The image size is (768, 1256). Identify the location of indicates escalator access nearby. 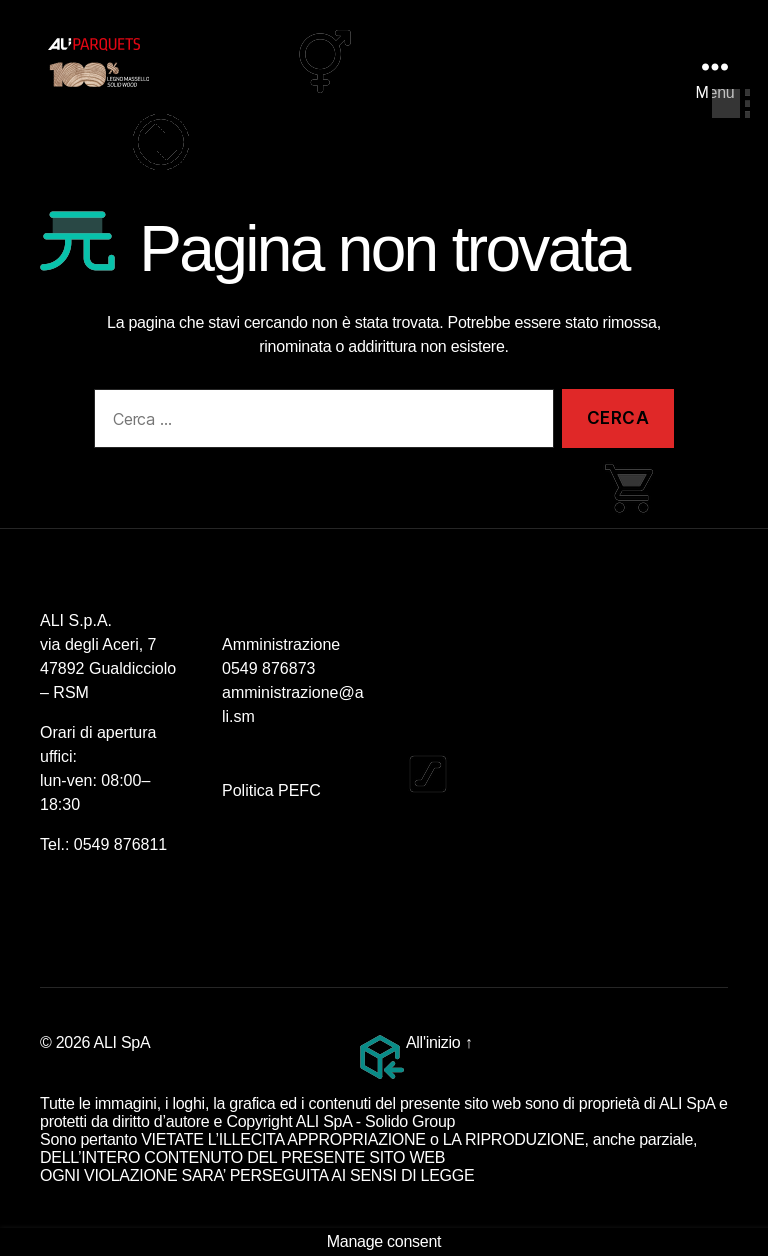
(428, 774).